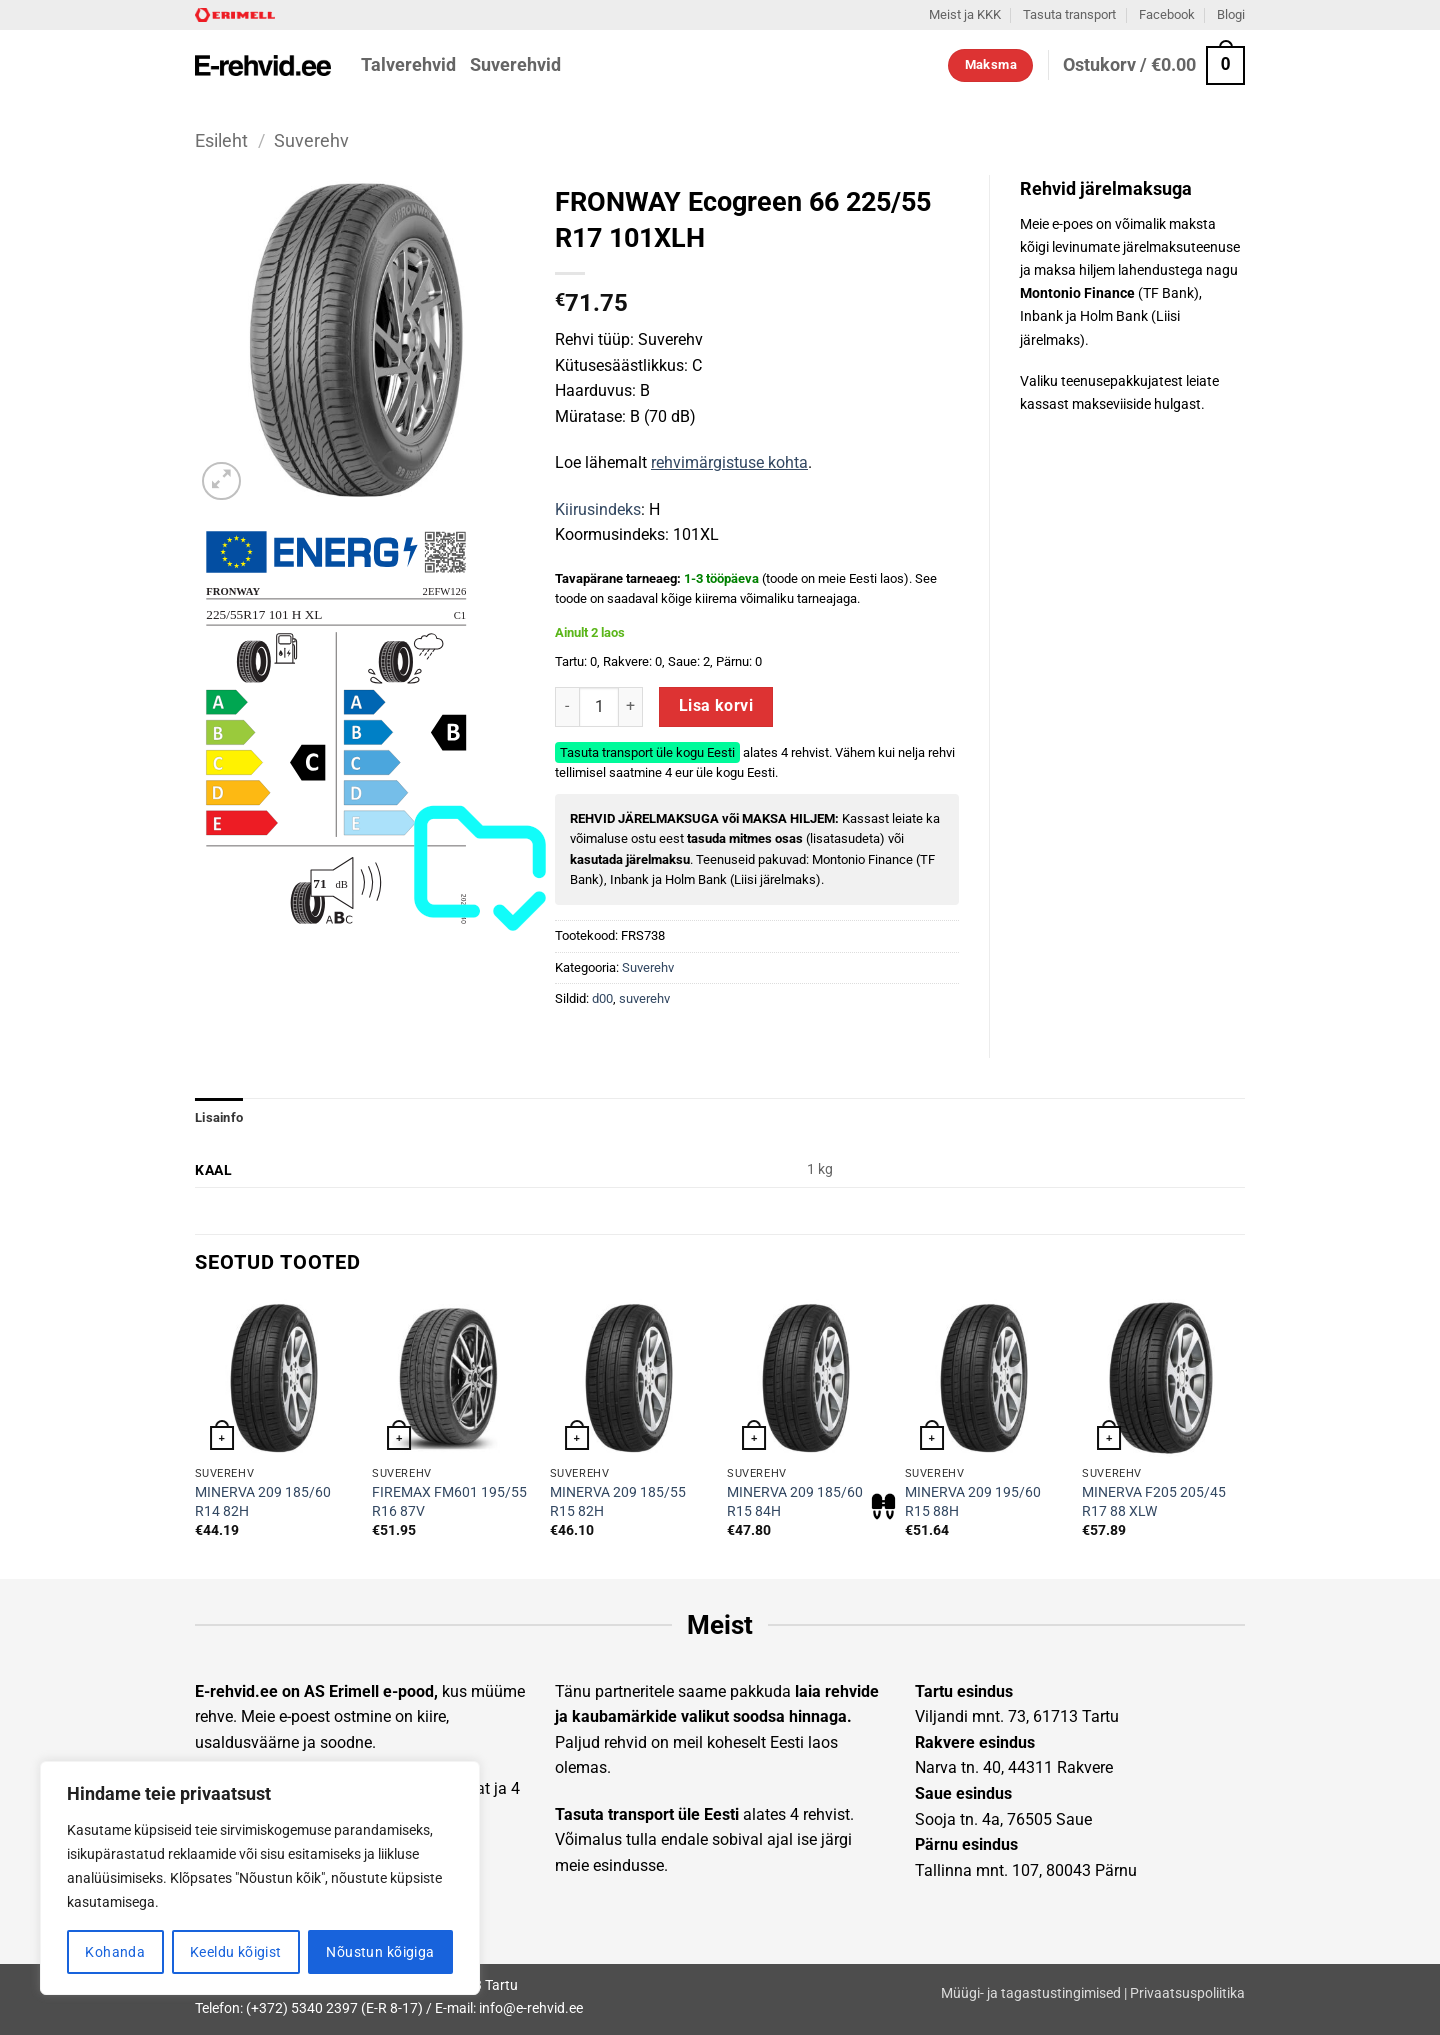 This screenshot has height=2035, width=1440. I want to click on folder successfully verified or validated, so click(480, 865).